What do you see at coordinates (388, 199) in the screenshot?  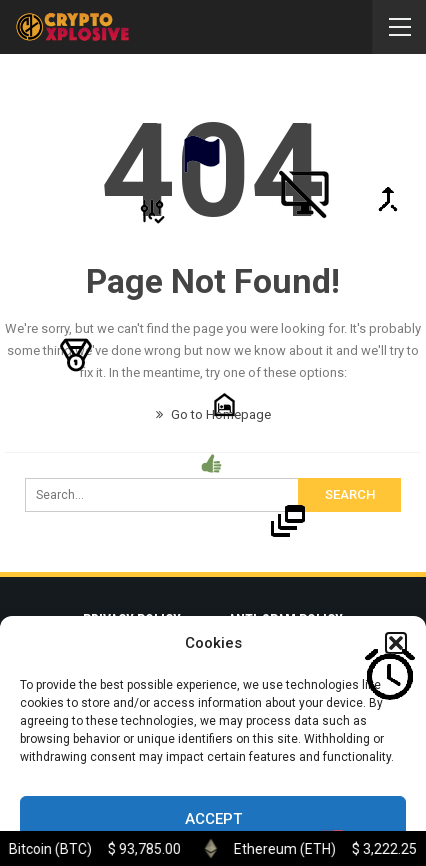 I see `merge branches or items together` at bounding box center [388, 199].